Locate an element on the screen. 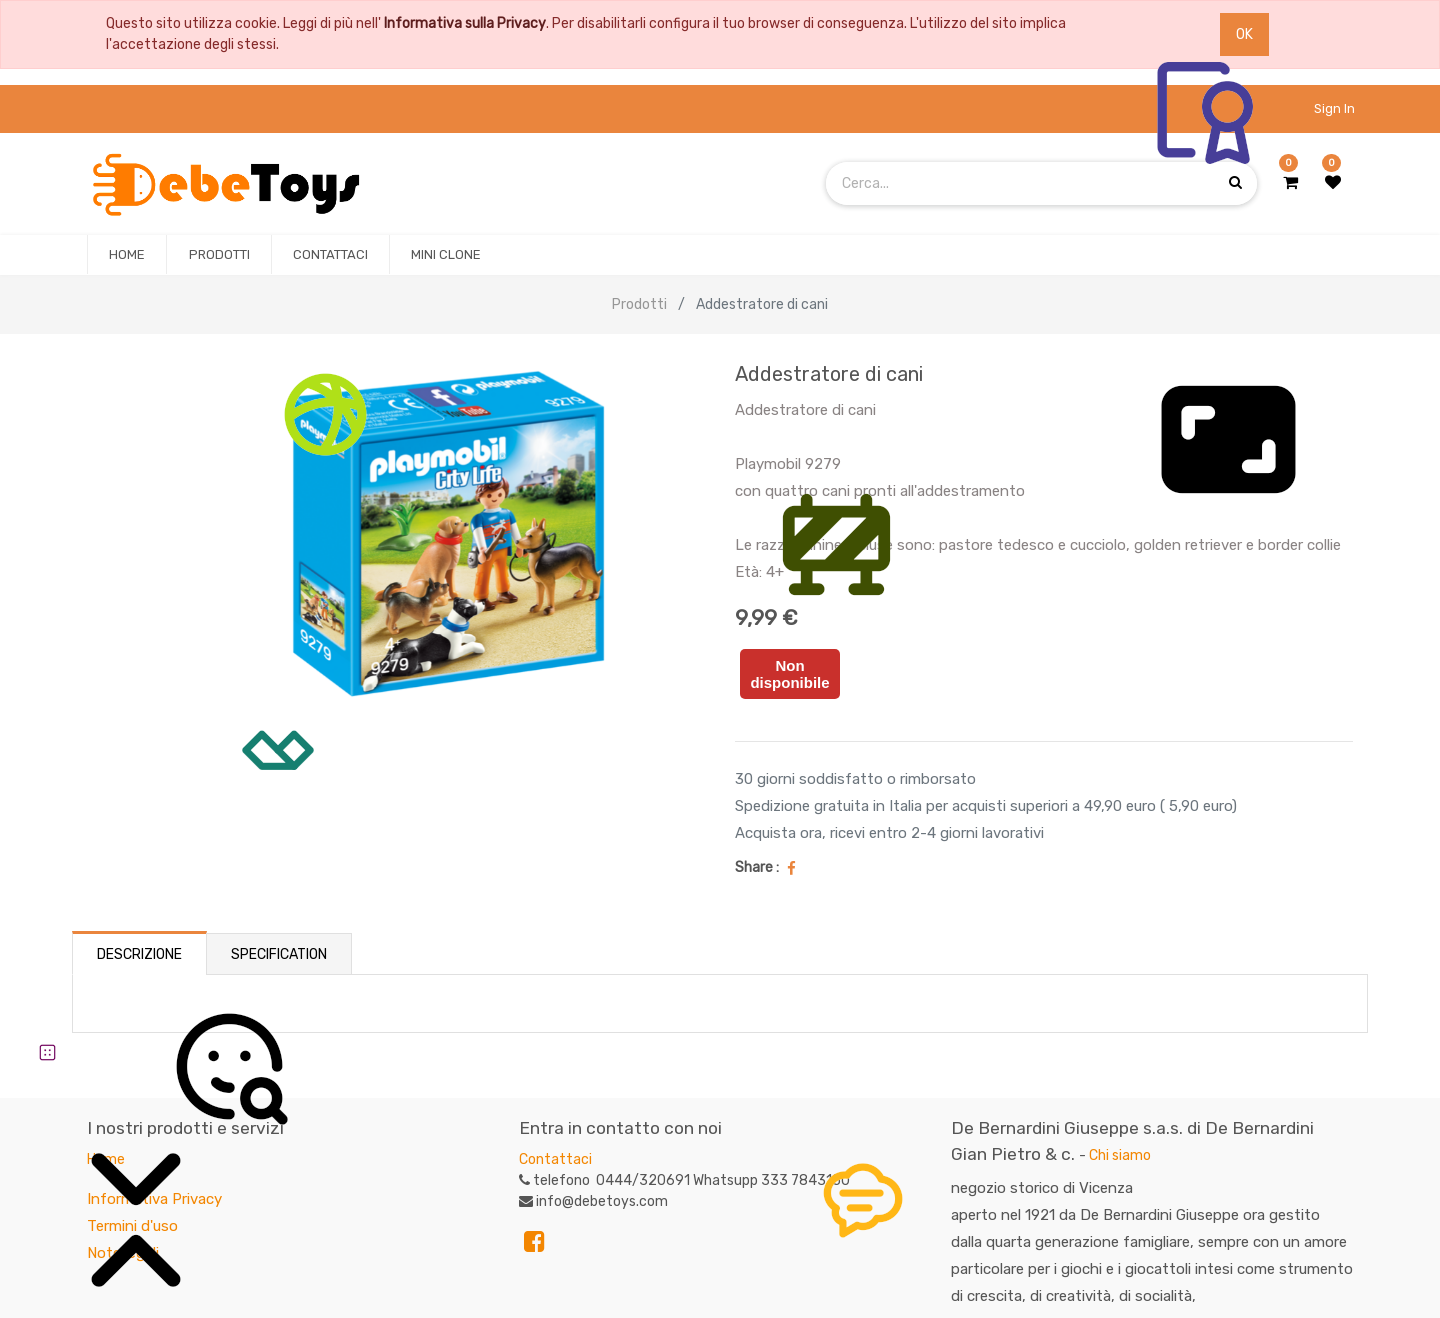  roll or randomize with a value of four is located at coordinates (47, 1052).